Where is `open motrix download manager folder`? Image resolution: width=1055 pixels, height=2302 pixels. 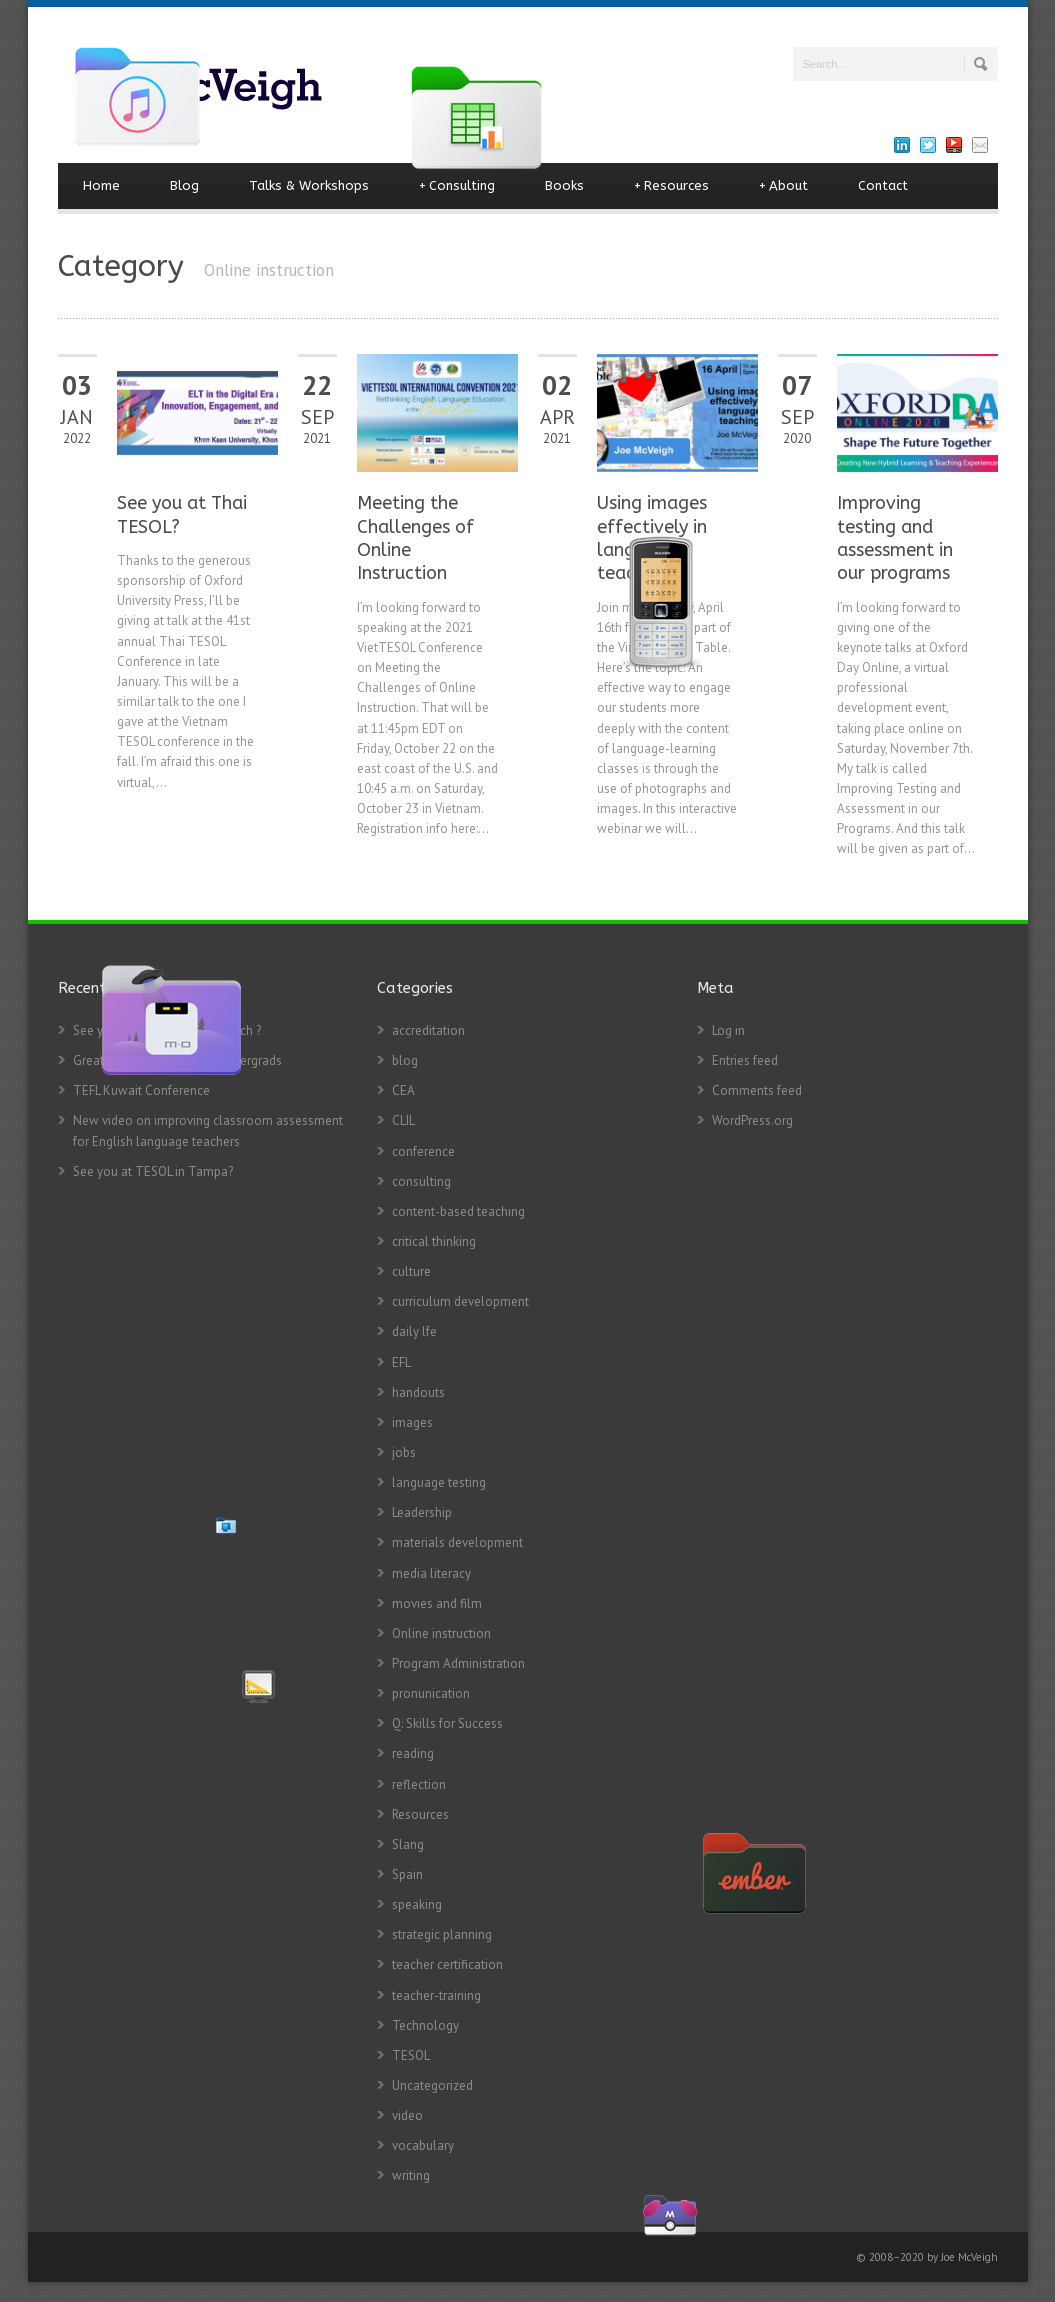
open motrix download manager folder is located at coordinates (171, 1026).